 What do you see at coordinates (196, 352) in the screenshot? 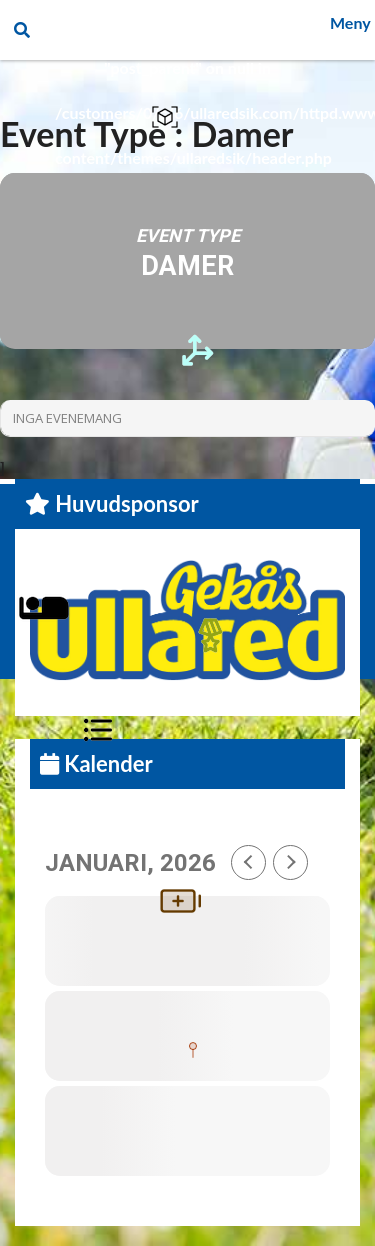
I see `access 3D vector or axis controls` at bounding box center [196, 352].